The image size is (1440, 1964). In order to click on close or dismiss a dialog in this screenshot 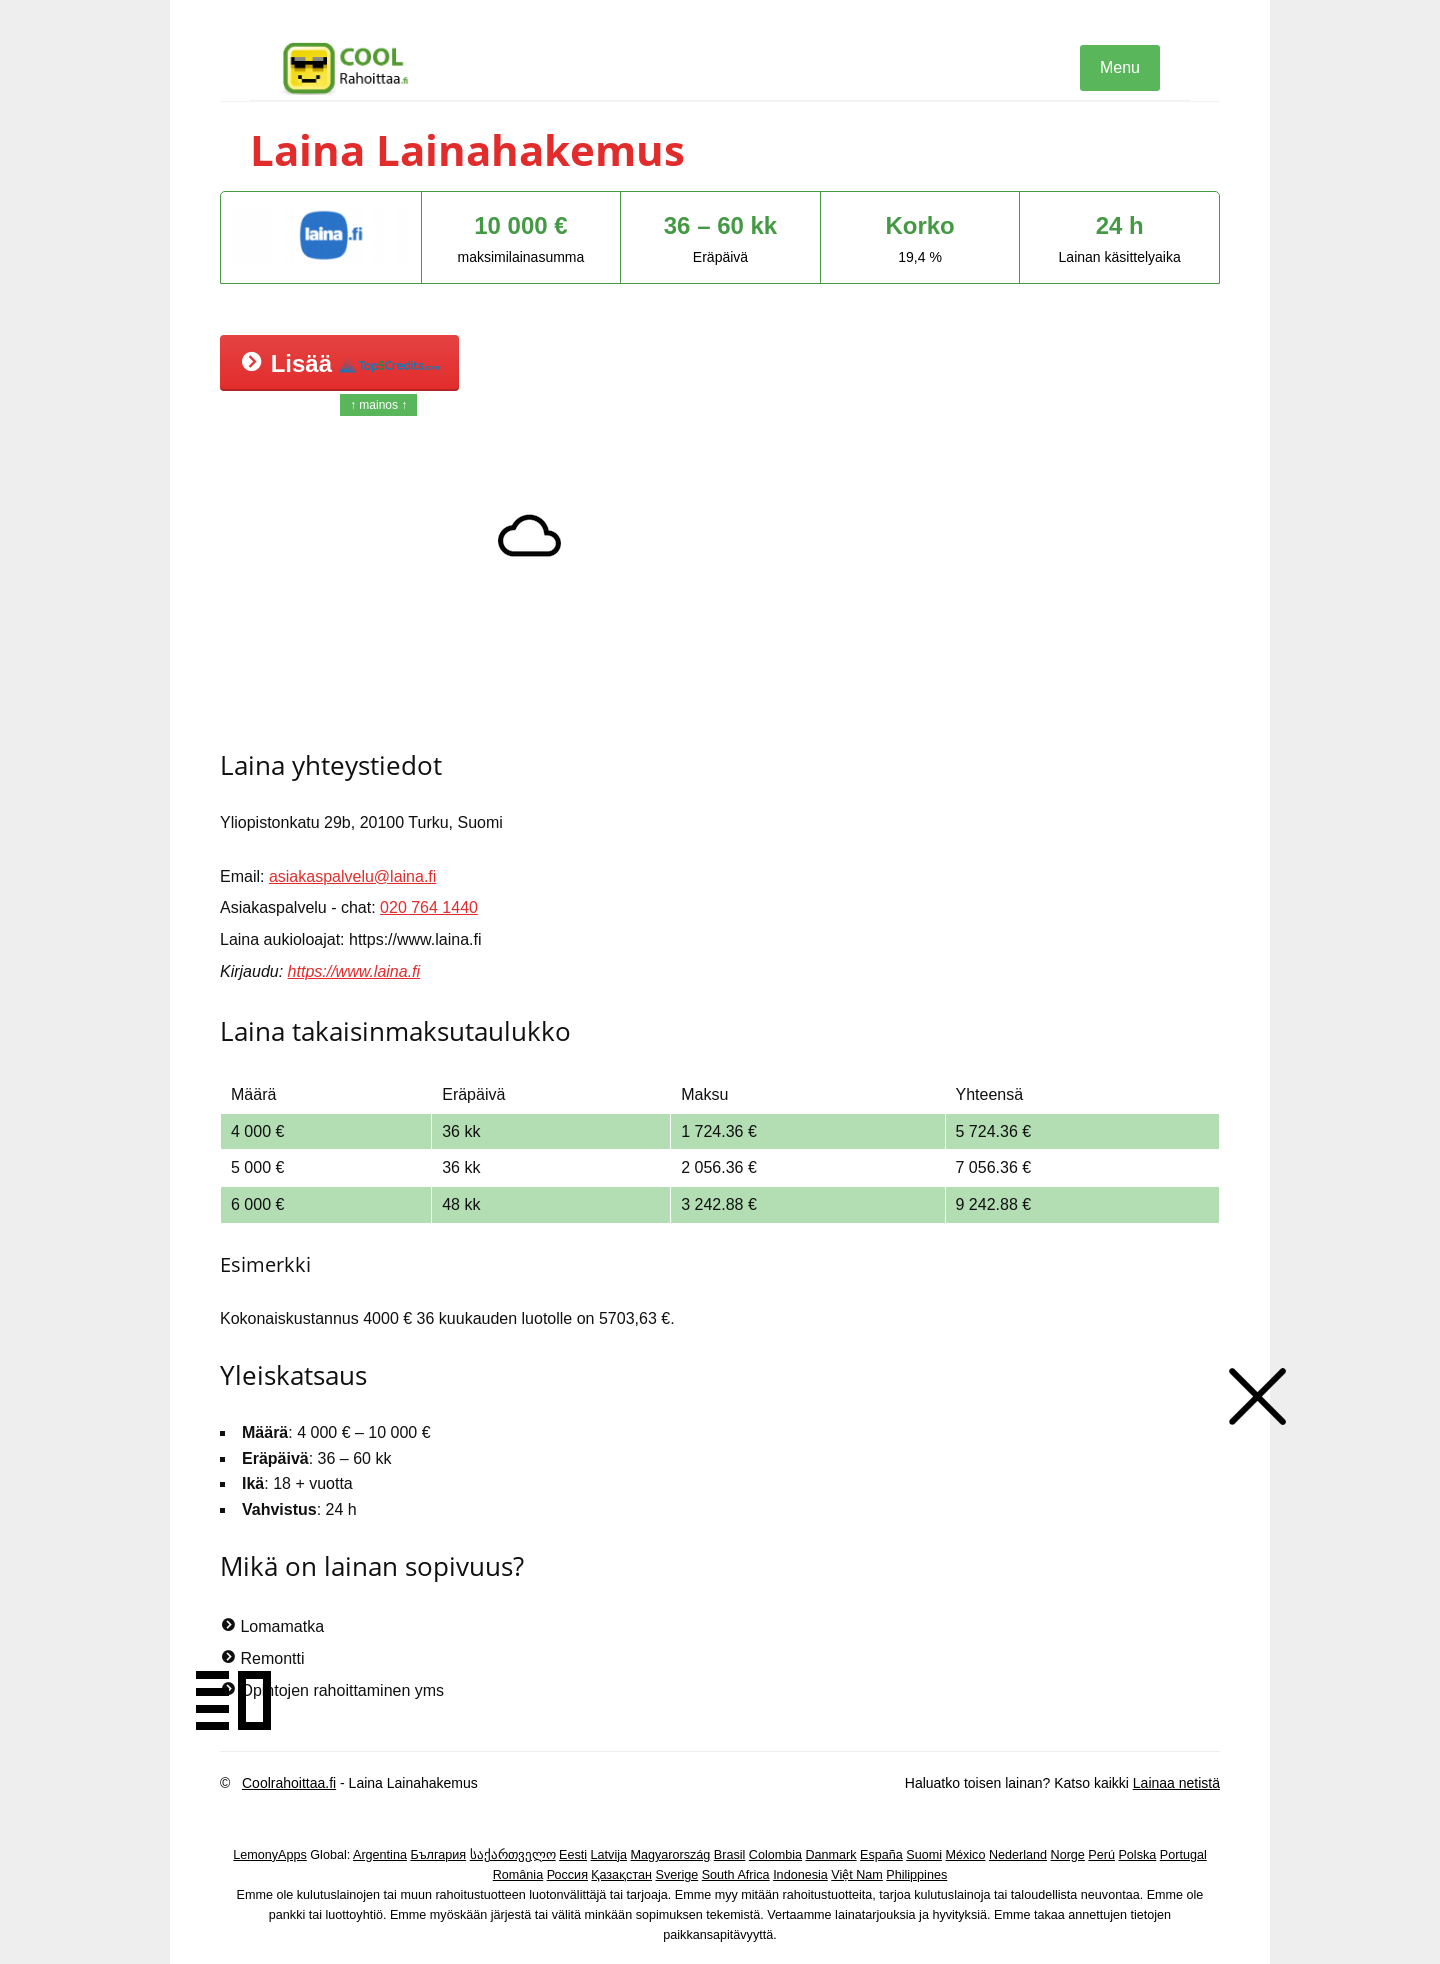, I will do `click(1257, 1396)`.